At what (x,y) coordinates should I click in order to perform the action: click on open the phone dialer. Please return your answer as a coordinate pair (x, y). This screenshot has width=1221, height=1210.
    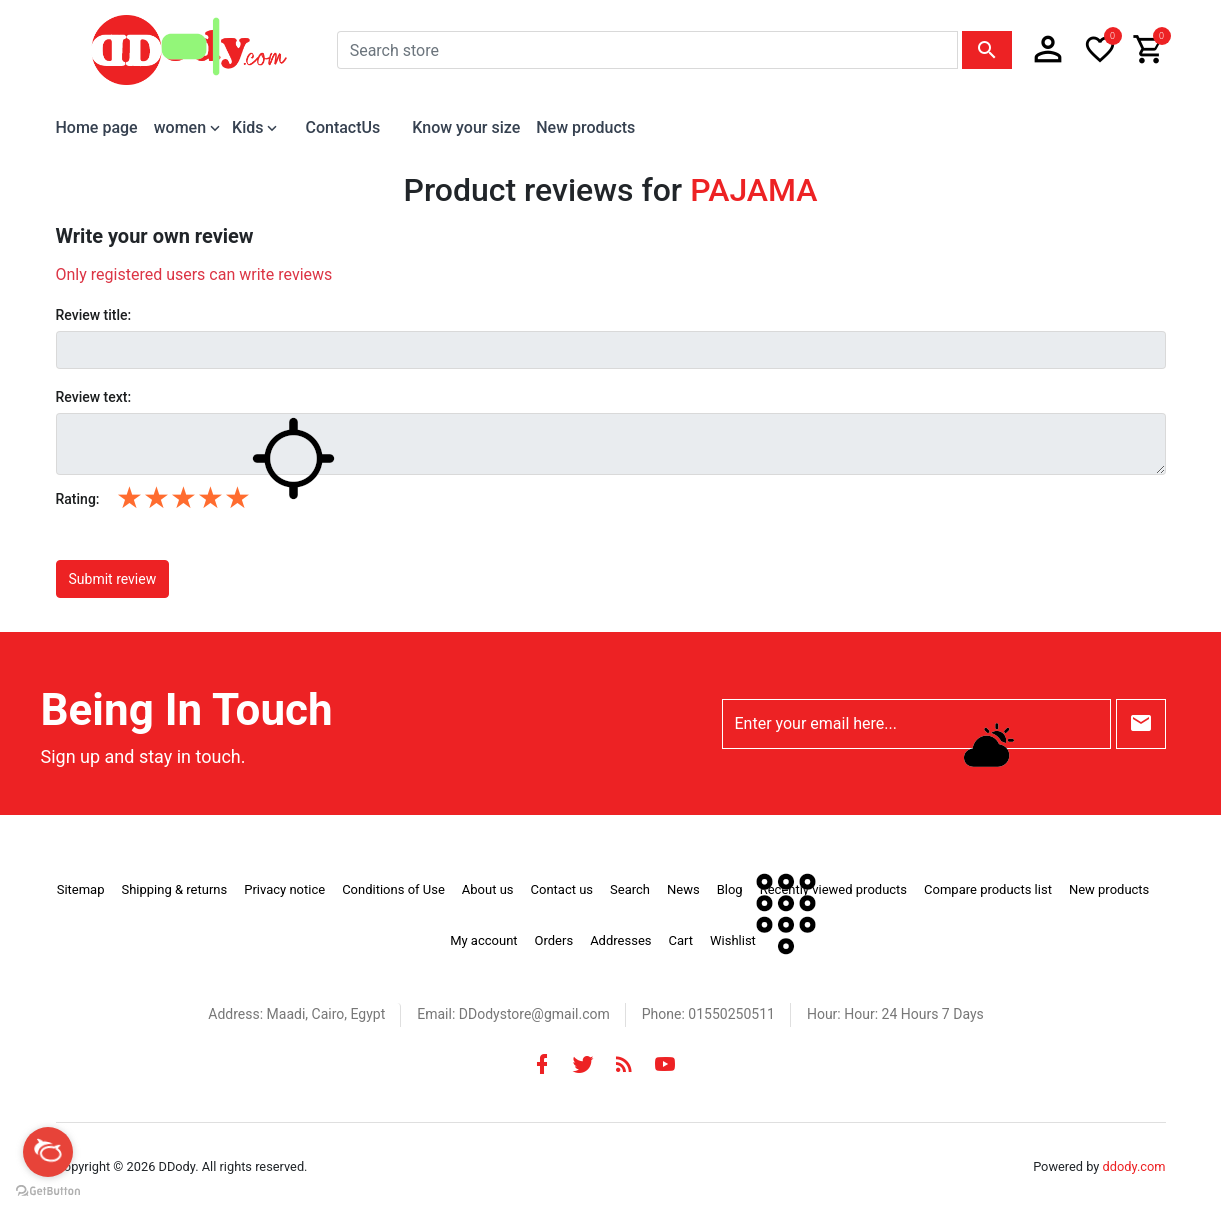
    Looking at the image, I should click on (786, 914).